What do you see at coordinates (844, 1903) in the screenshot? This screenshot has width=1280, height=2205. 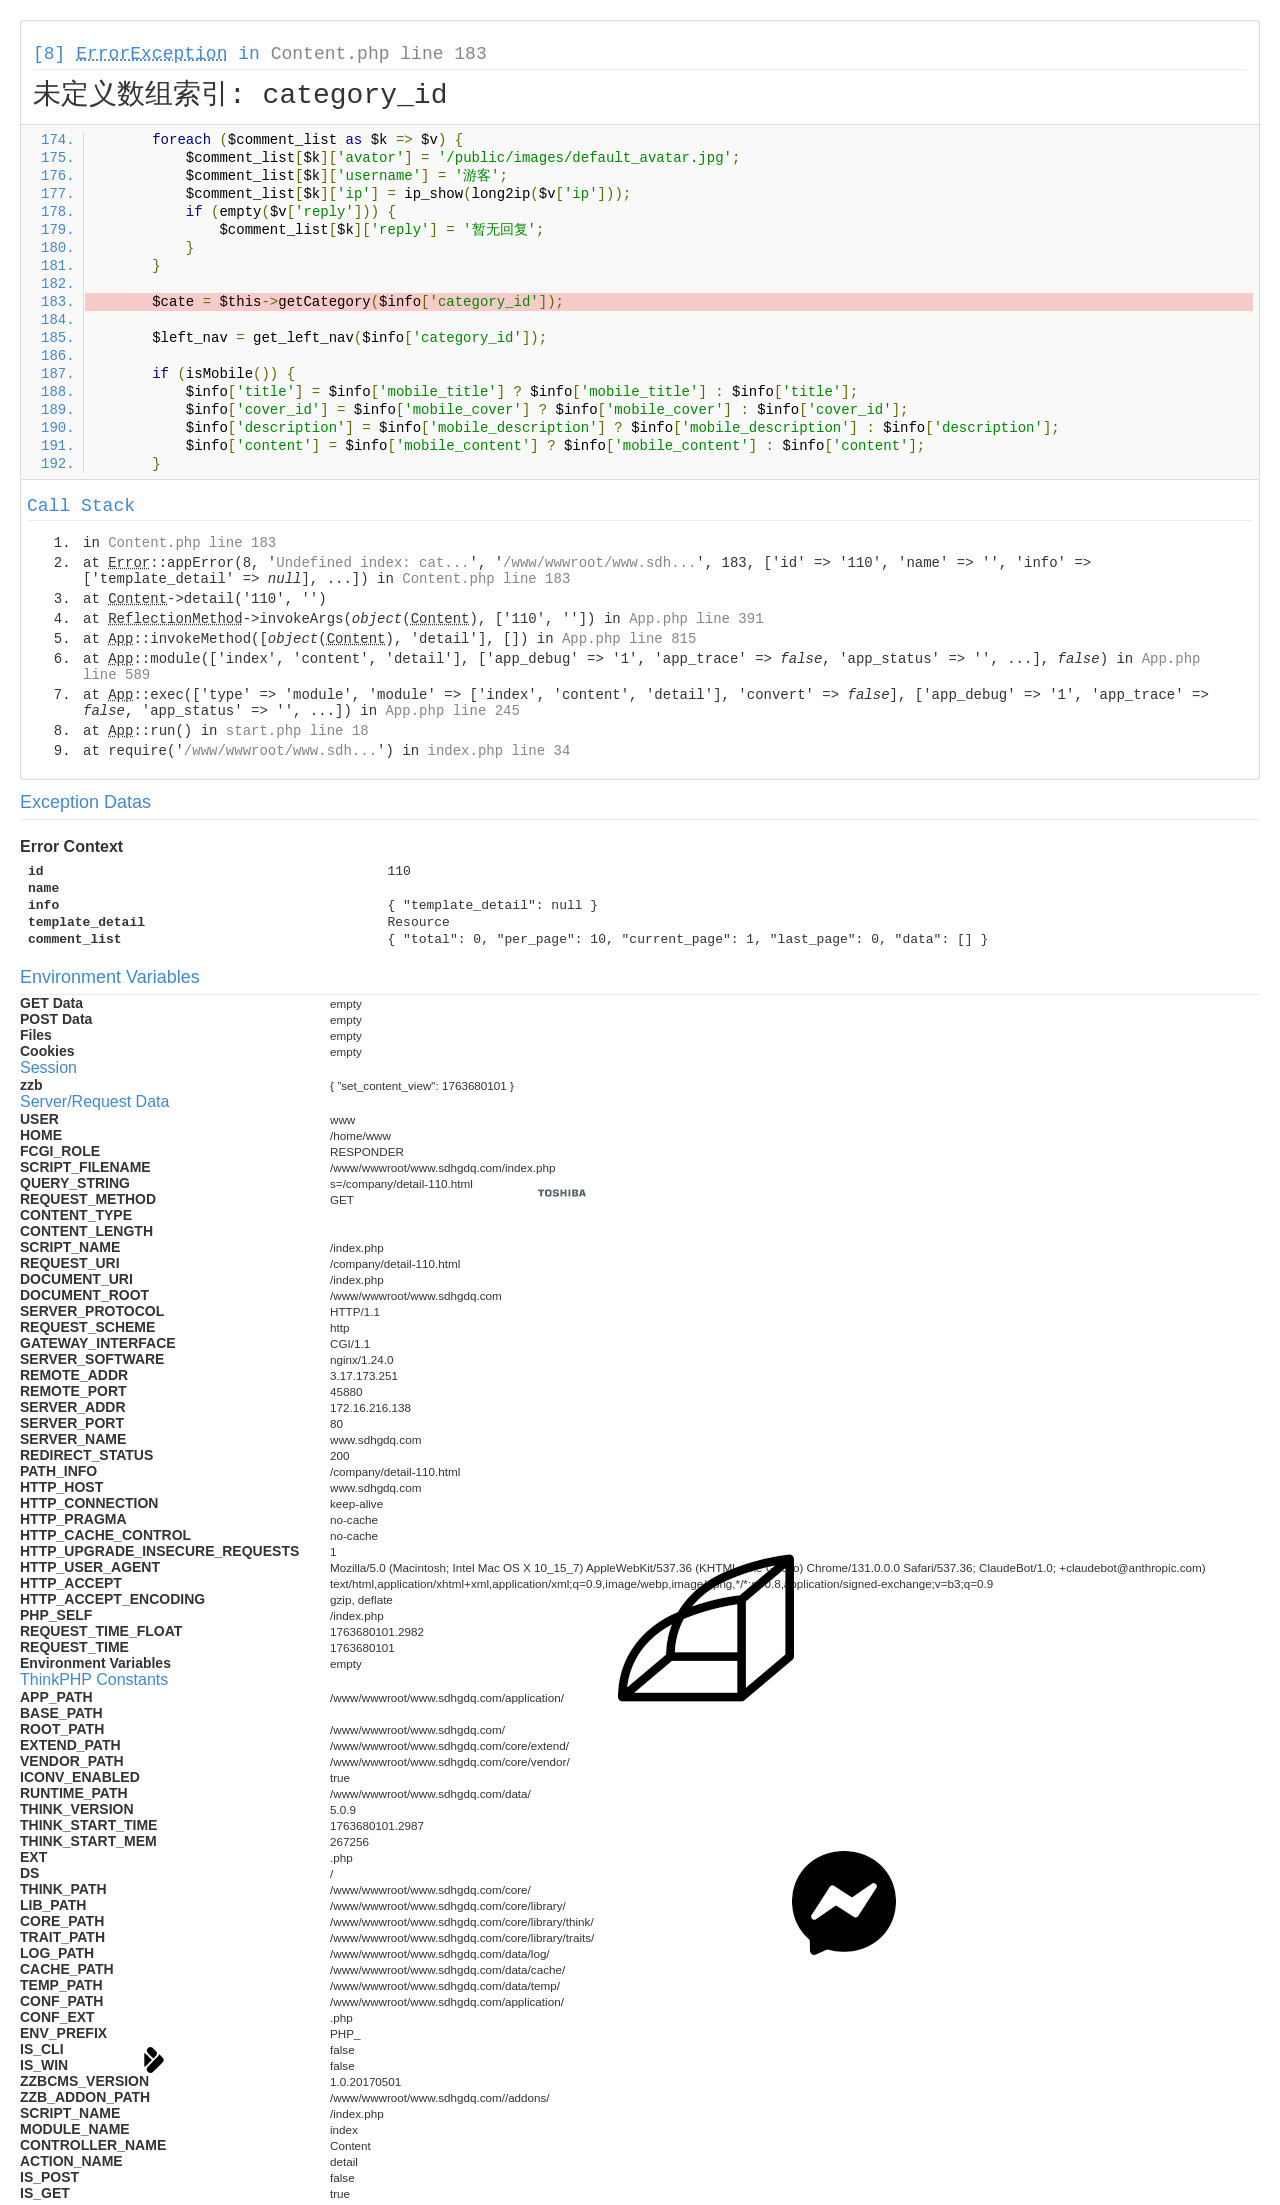 I see `open Facebook Messenger app` at bounding box center [844, 1903].